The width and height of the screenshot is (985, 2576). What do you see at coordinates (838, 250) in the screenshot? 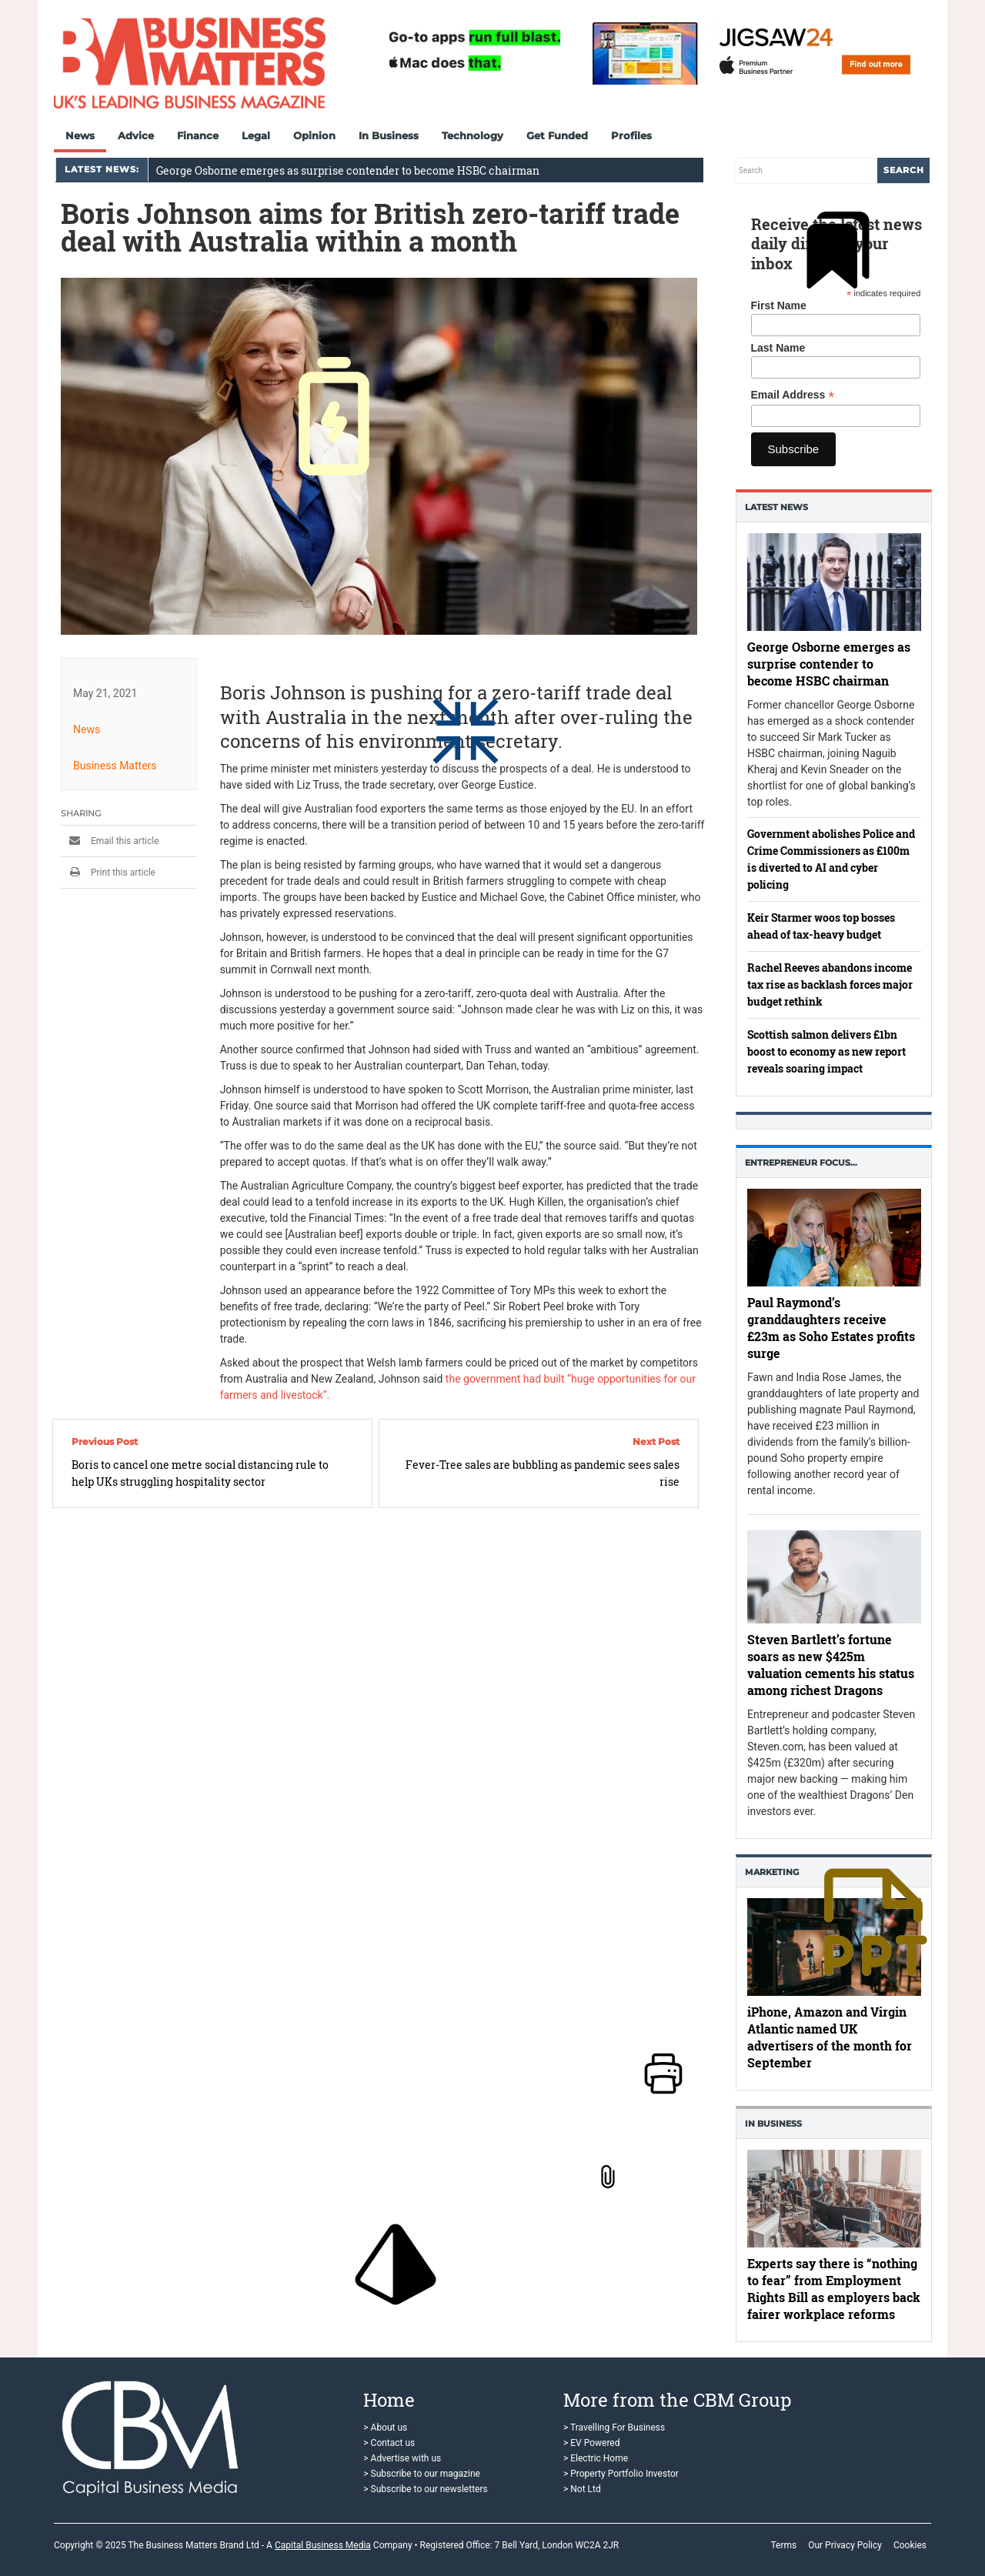
I see `view your saved bookmarks` at bounding box center [838, 250].